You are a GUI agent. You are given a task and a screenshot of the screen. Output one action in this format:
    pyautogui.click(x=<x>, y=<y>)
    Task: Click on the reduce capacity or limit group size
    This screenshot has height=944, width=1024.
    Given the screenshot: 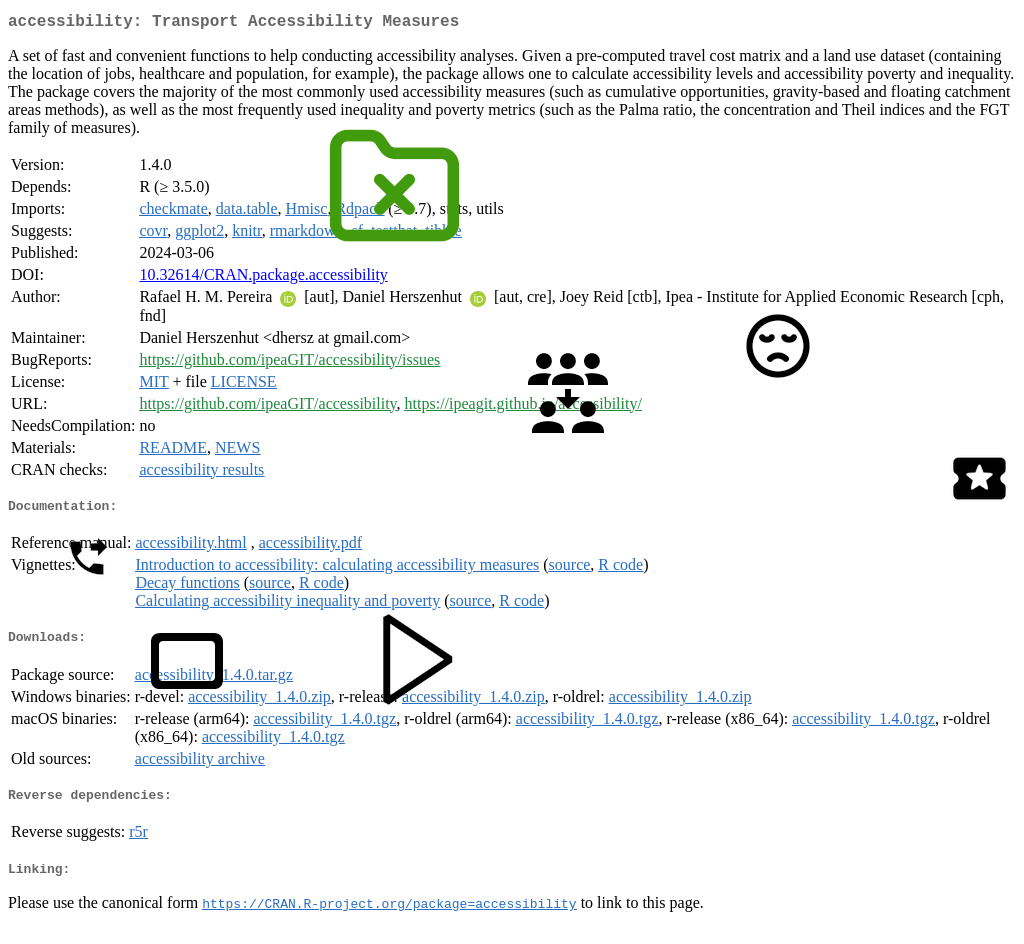 What is the action you would take?
    pyautogui.click(x=568, y=393)
    